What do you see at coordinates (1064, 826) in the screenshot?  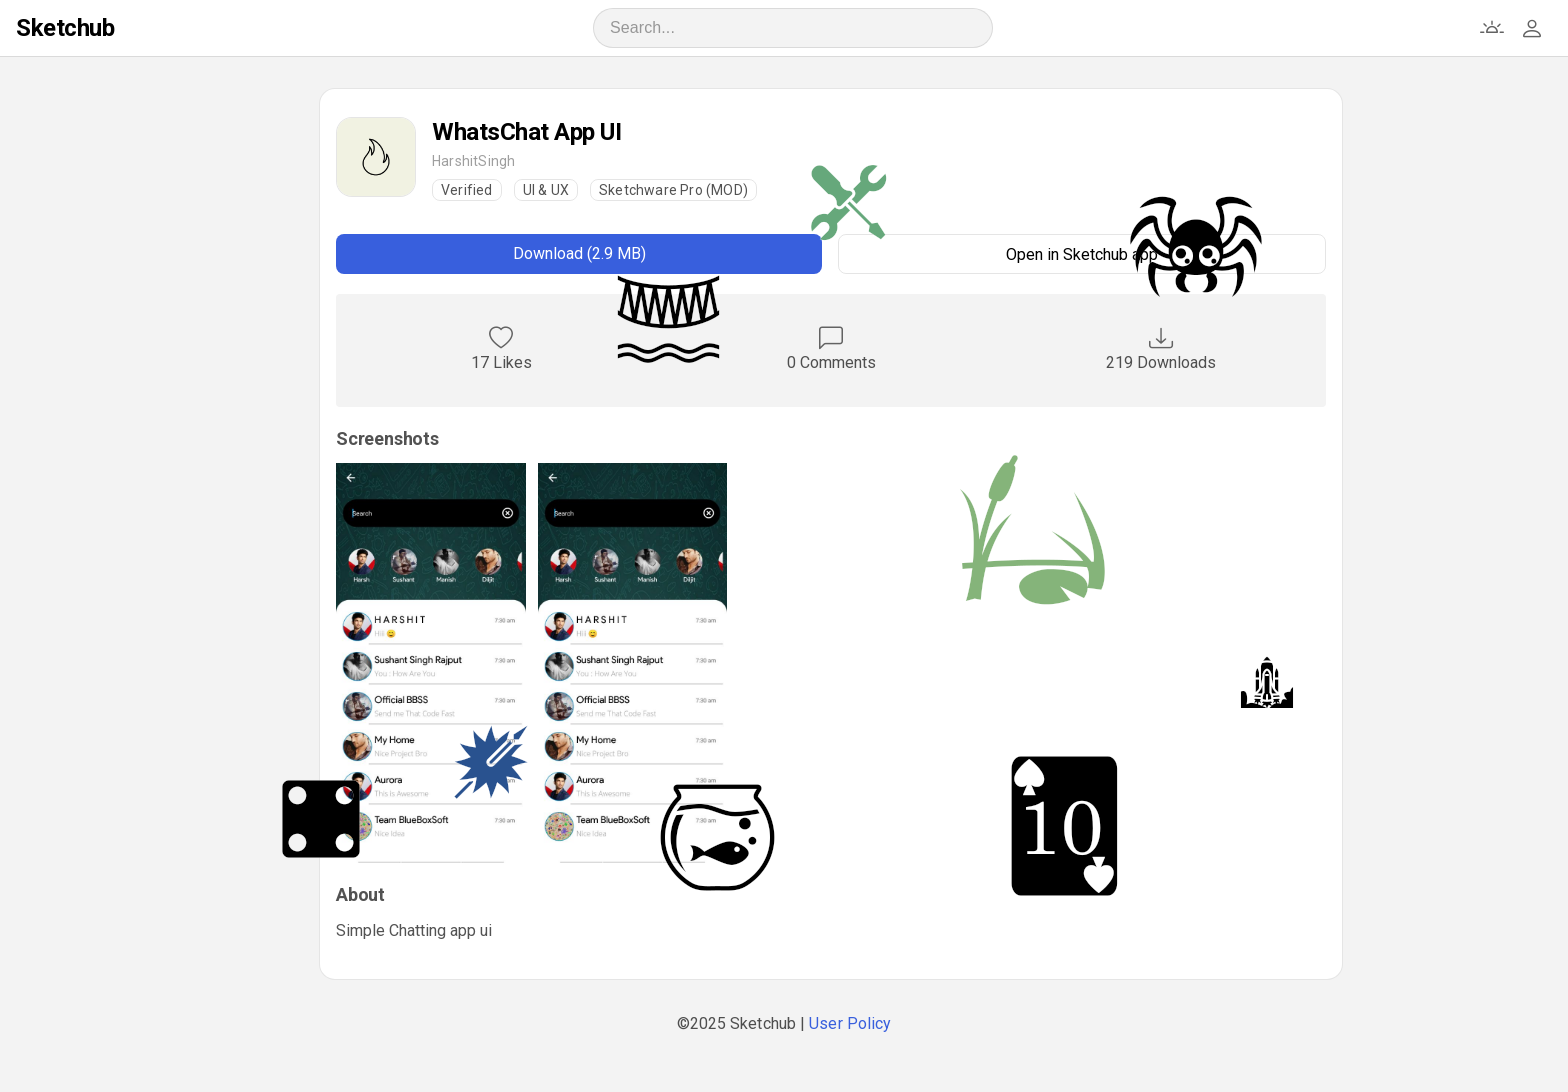 I see `ten of spades playing card` at bounding box center [1064, 826].